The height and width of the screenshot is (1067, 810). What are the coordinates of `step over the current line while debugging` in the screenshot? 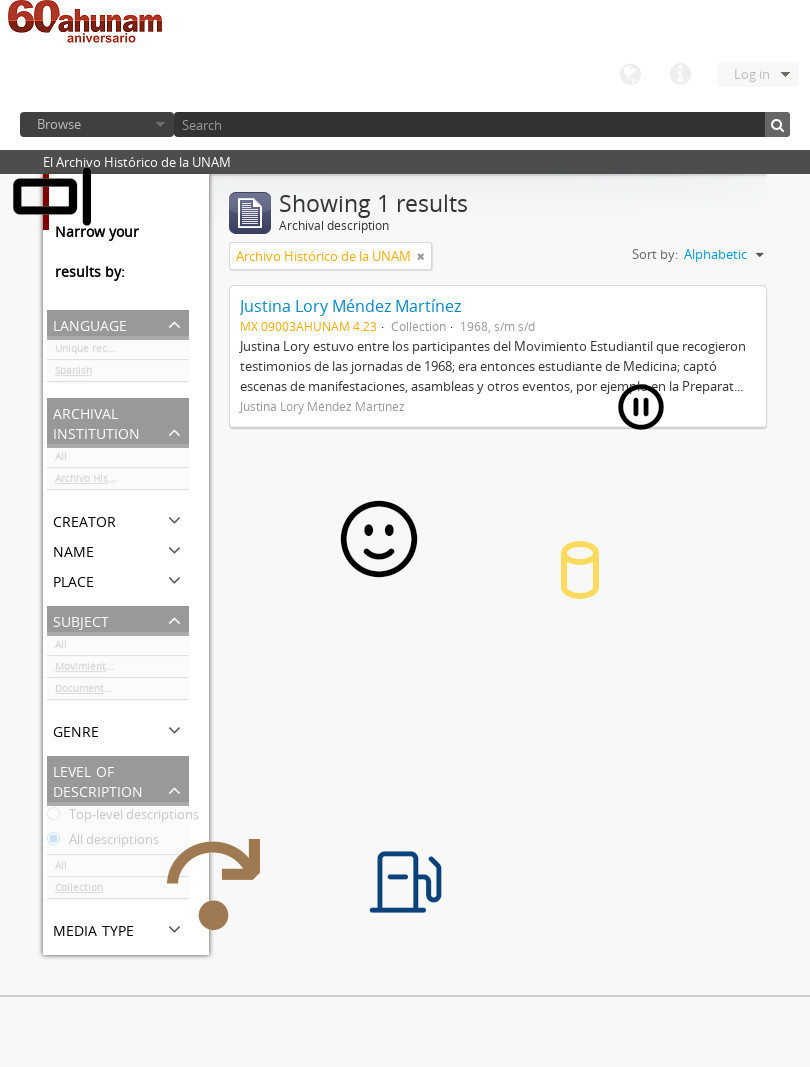 It's located at (213, 885).